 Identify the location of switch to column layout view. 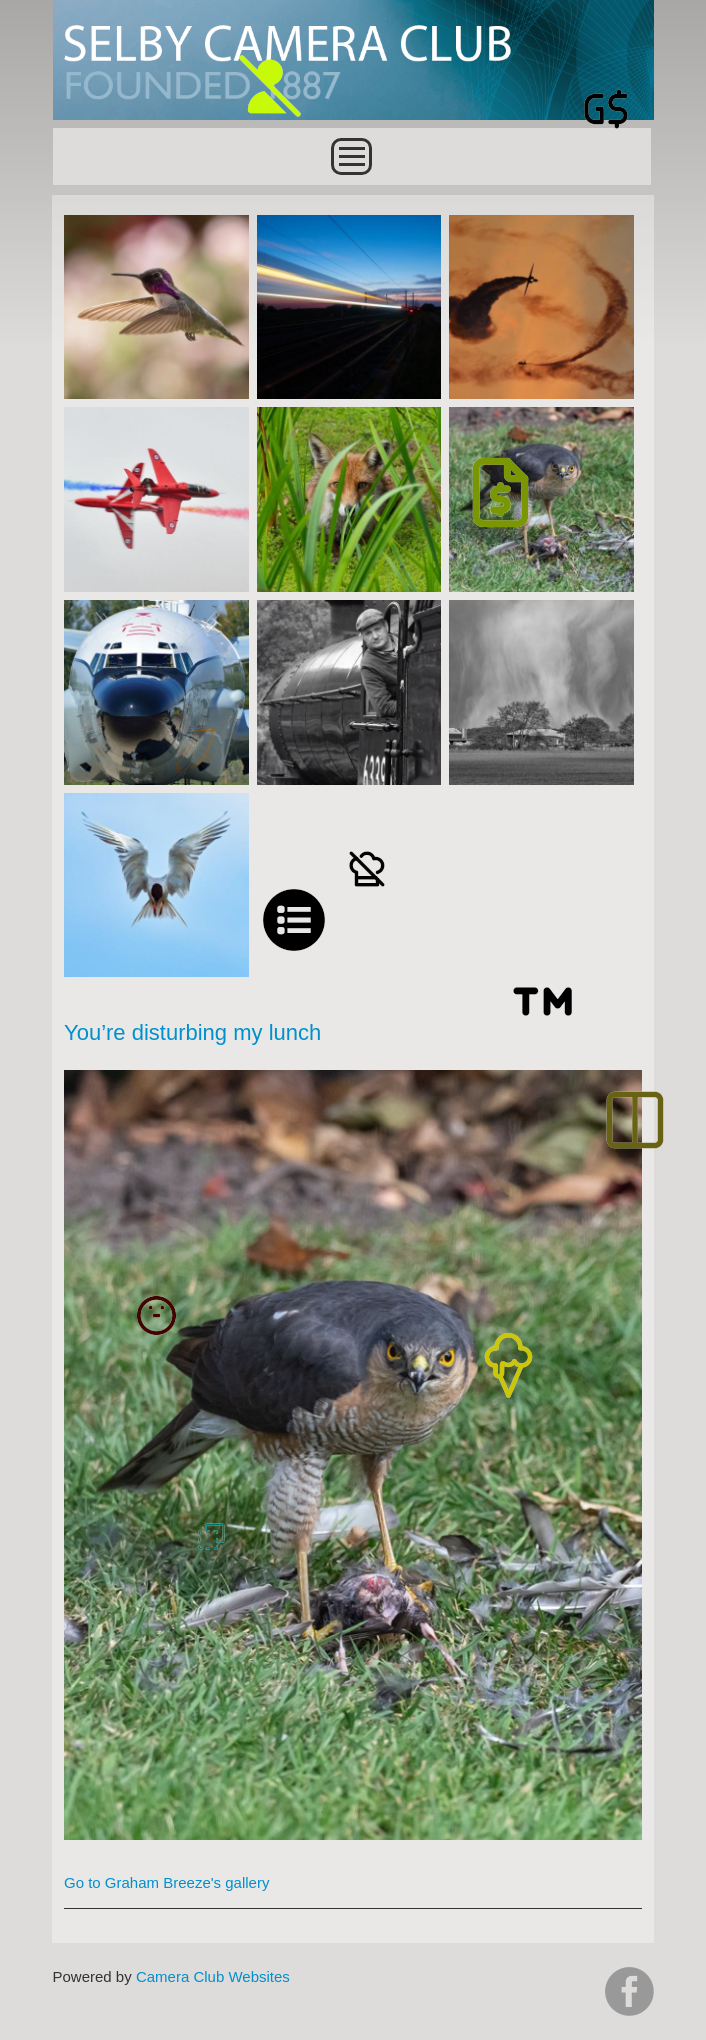
(635, 1120).